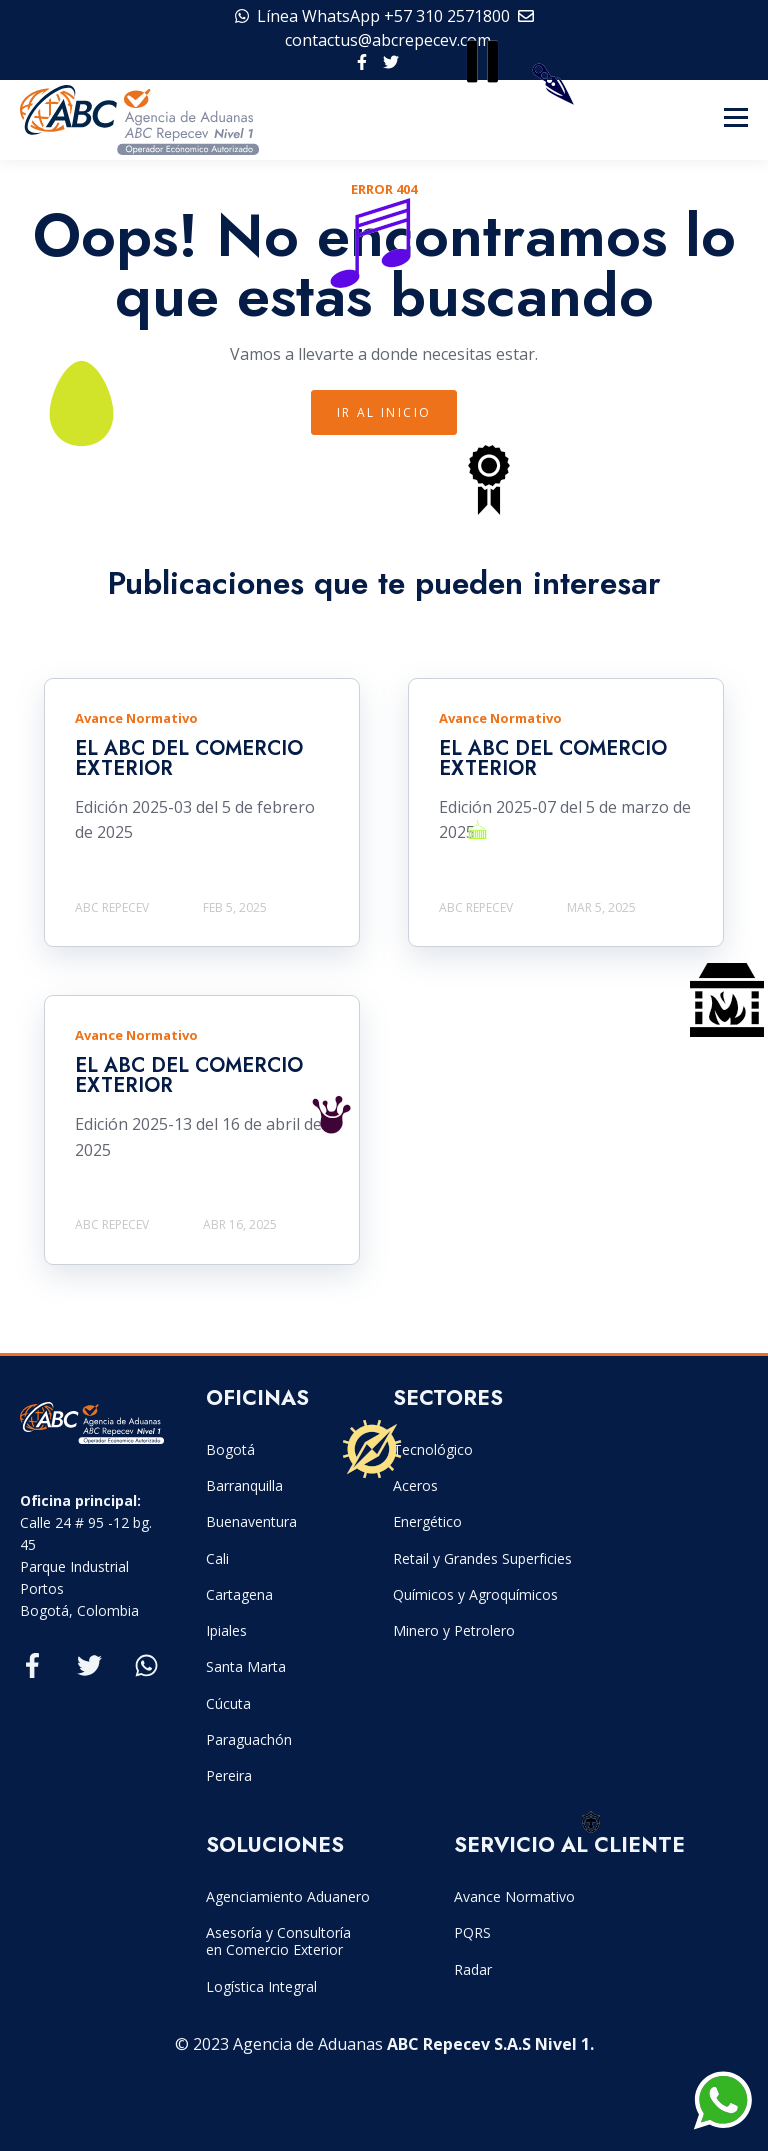  Describe the element at coordinates (372, 1449) in the screenshot. I see `navigate to map or directions` at that location.